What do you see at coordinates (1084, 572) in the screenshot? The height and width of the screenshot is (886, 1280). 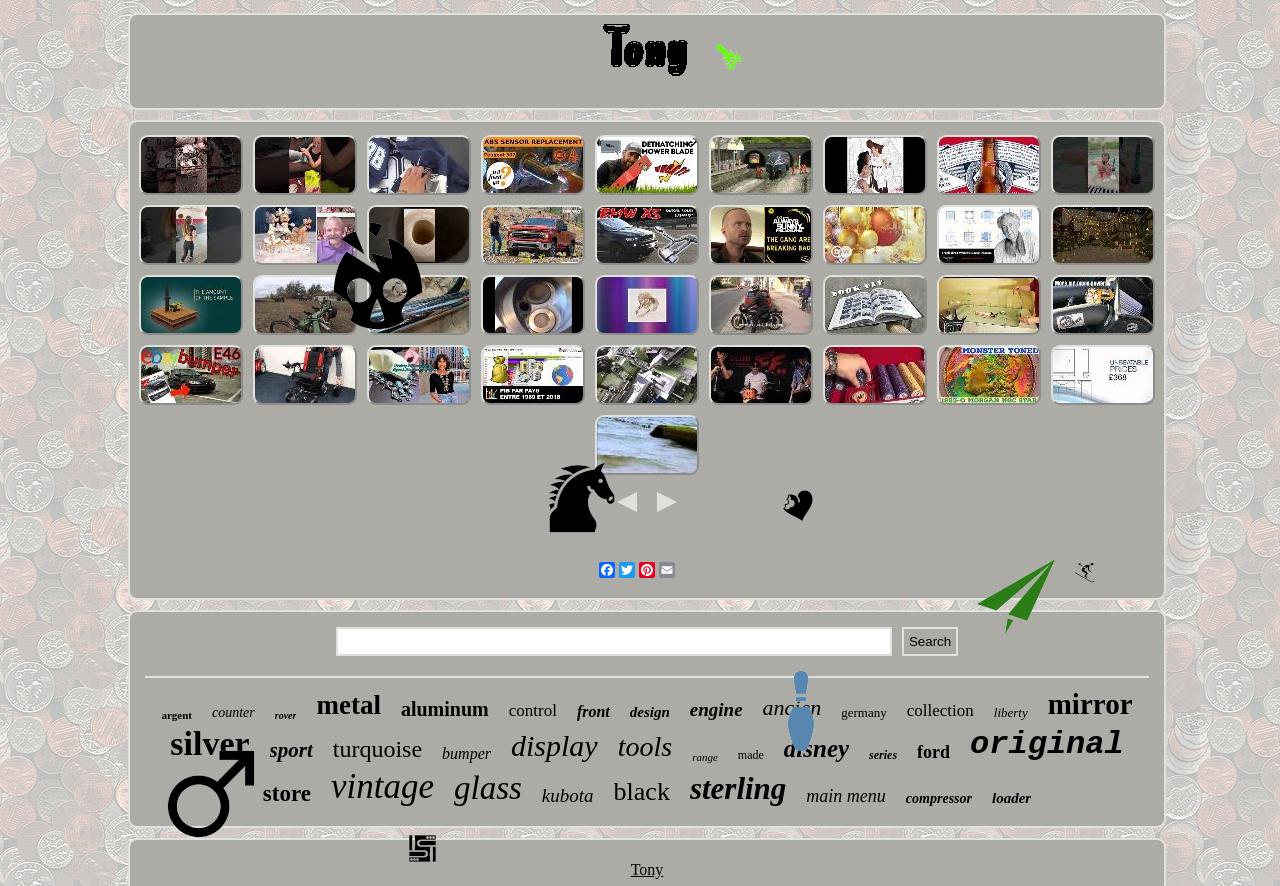 I see `access skiing or winter sports activities` at bounding box center [1084, 572].